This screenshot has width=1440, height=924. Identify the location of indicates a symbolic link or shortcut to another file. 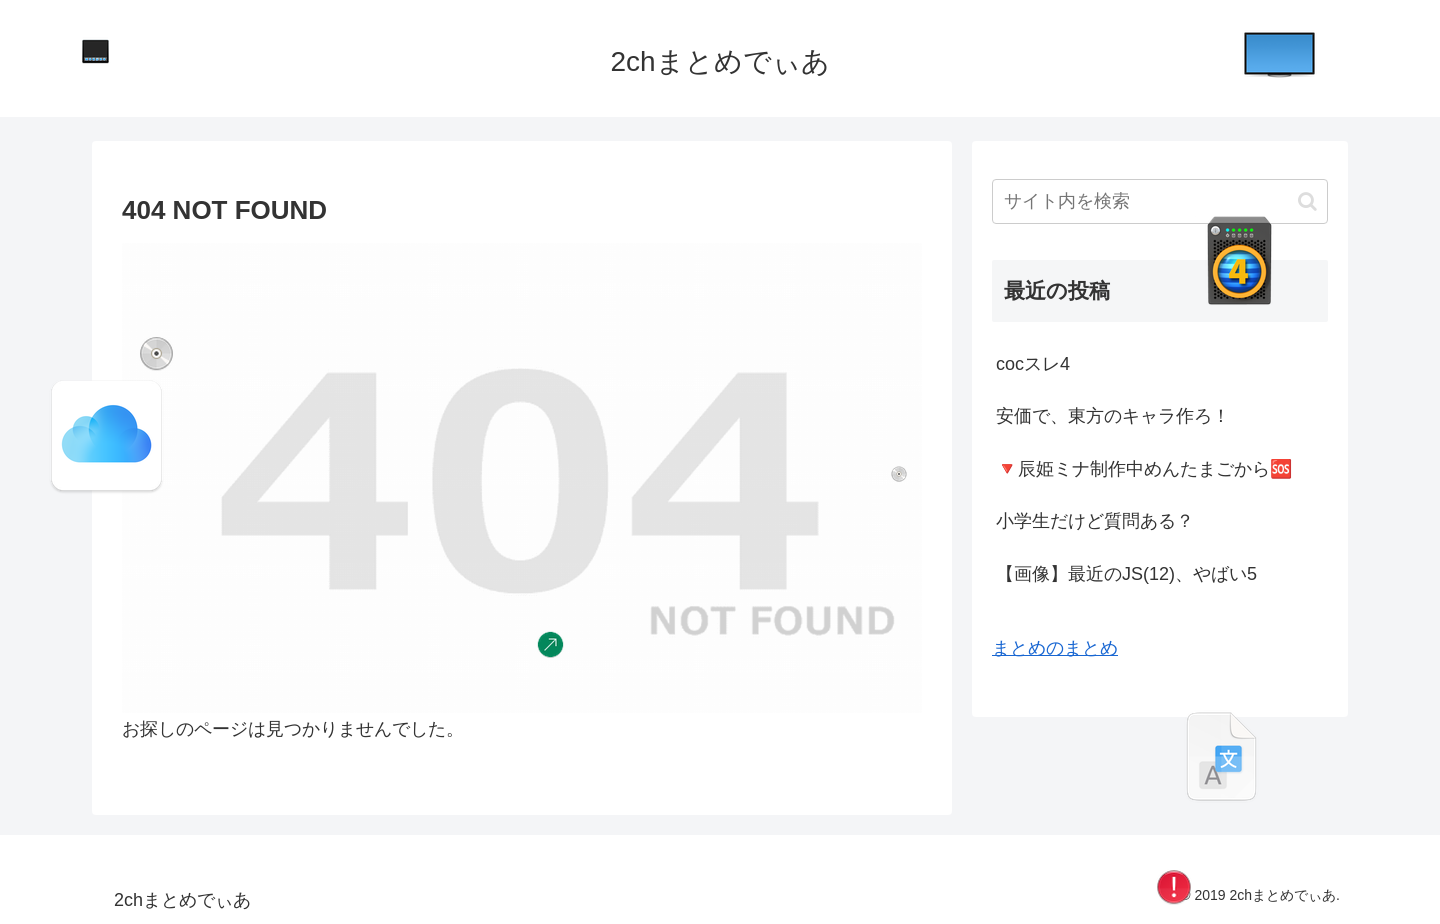
(550, 644).